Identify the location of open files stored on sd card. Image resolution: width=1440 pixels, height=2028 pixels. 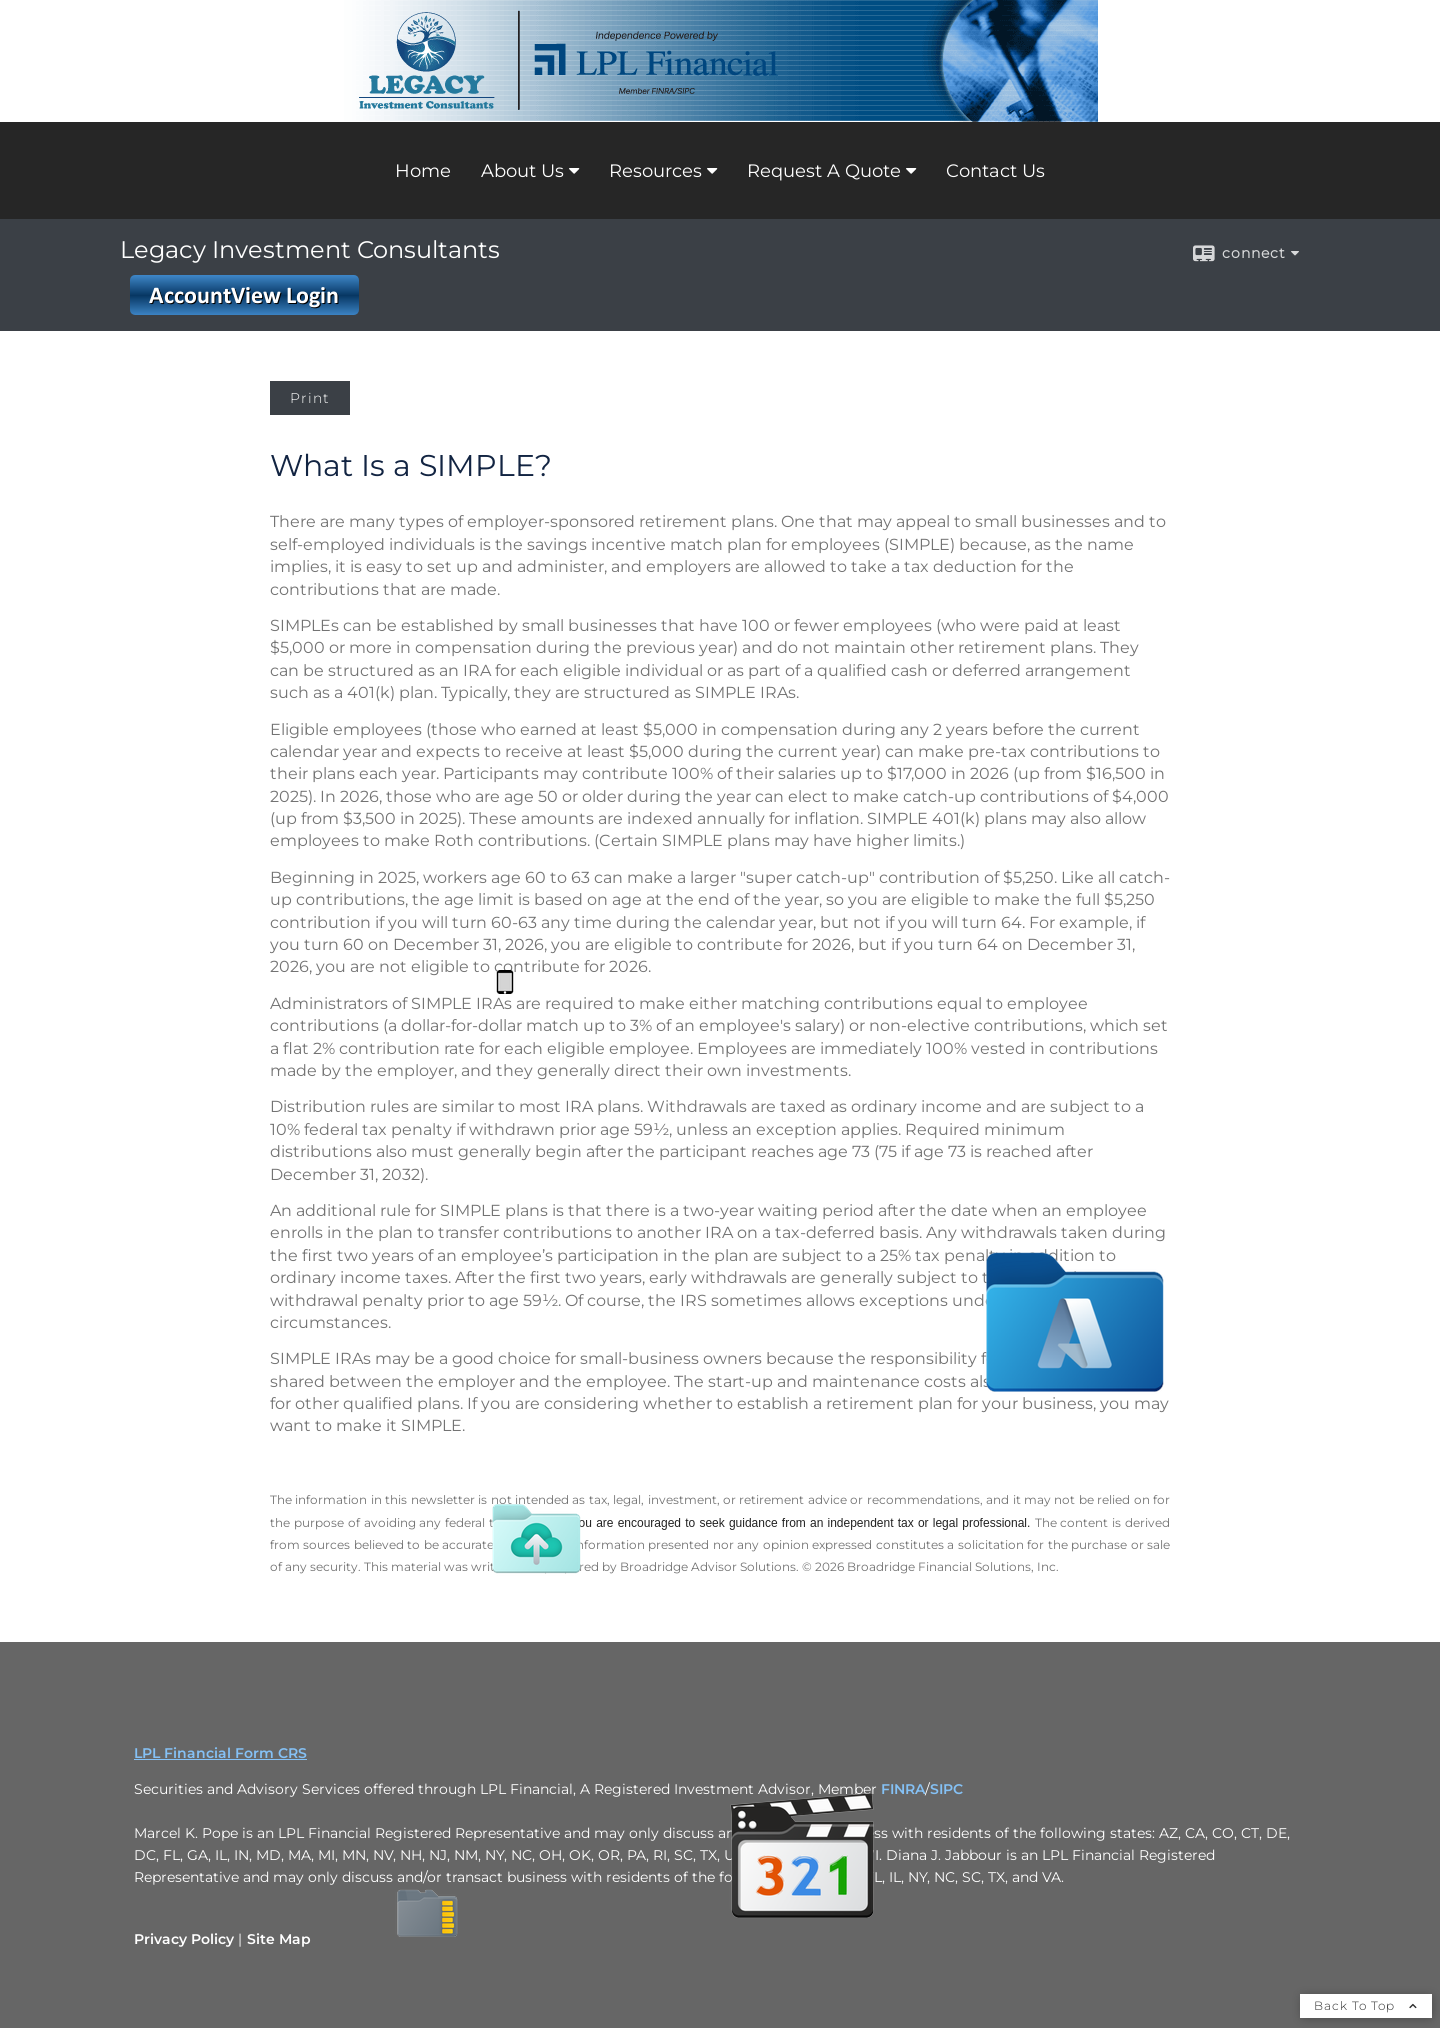
(427, 1915).